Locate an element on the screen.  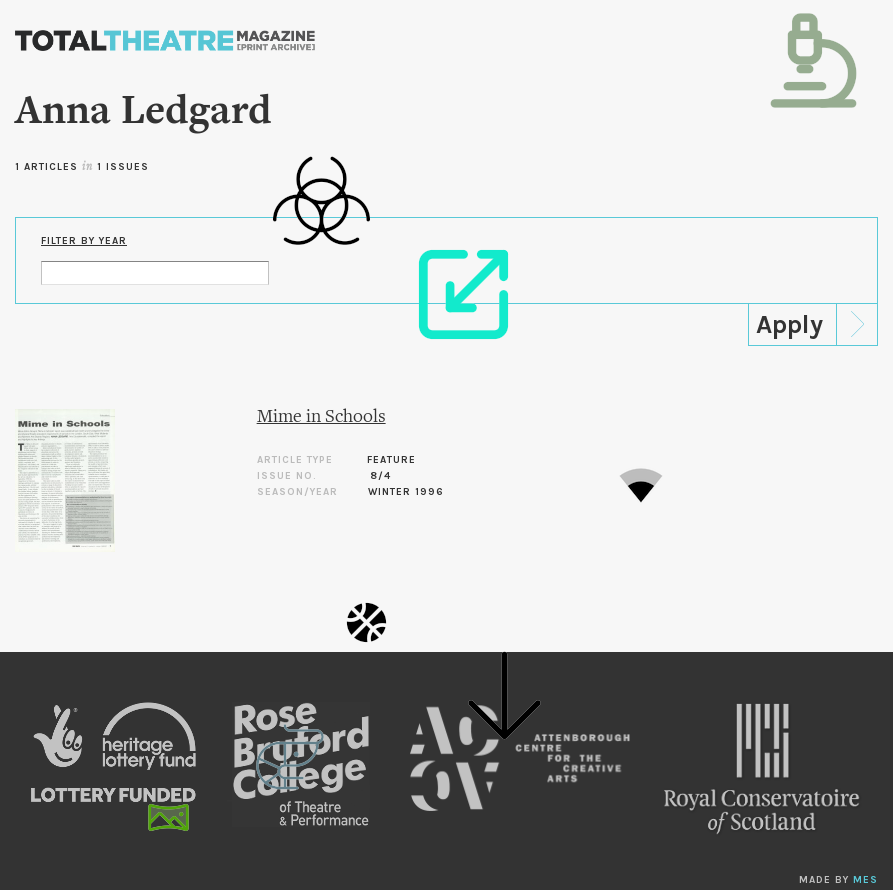
indicates hazardous or dangerous content is located at coordinates (321, 203).